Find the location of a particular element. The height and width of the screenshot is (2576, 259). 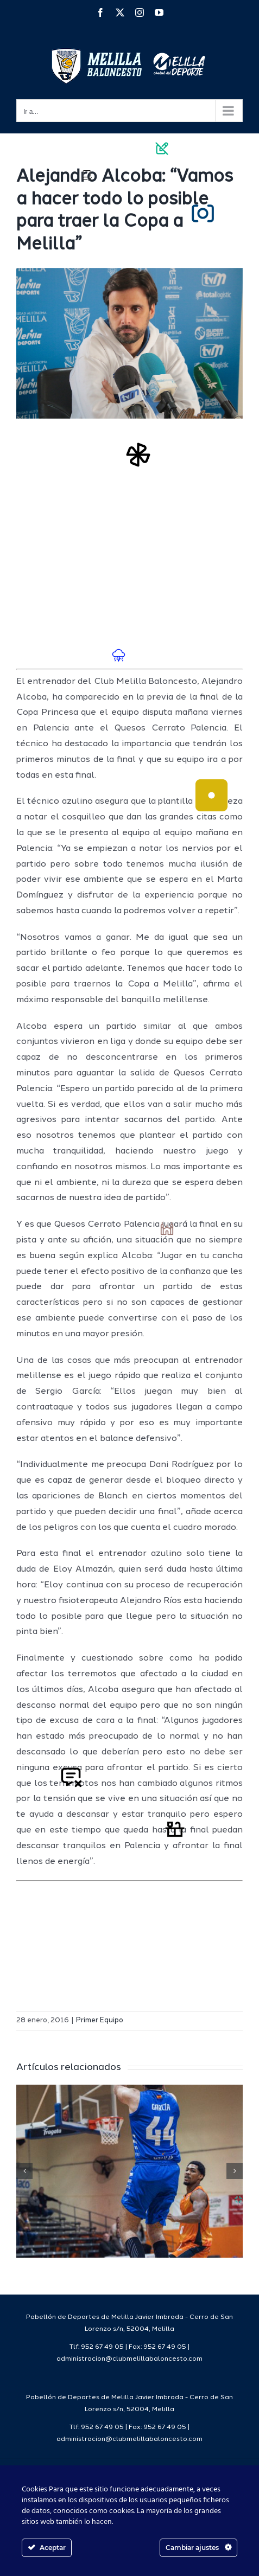

indicates thunderstorm weather conditions is located at coordinates (118, 655).